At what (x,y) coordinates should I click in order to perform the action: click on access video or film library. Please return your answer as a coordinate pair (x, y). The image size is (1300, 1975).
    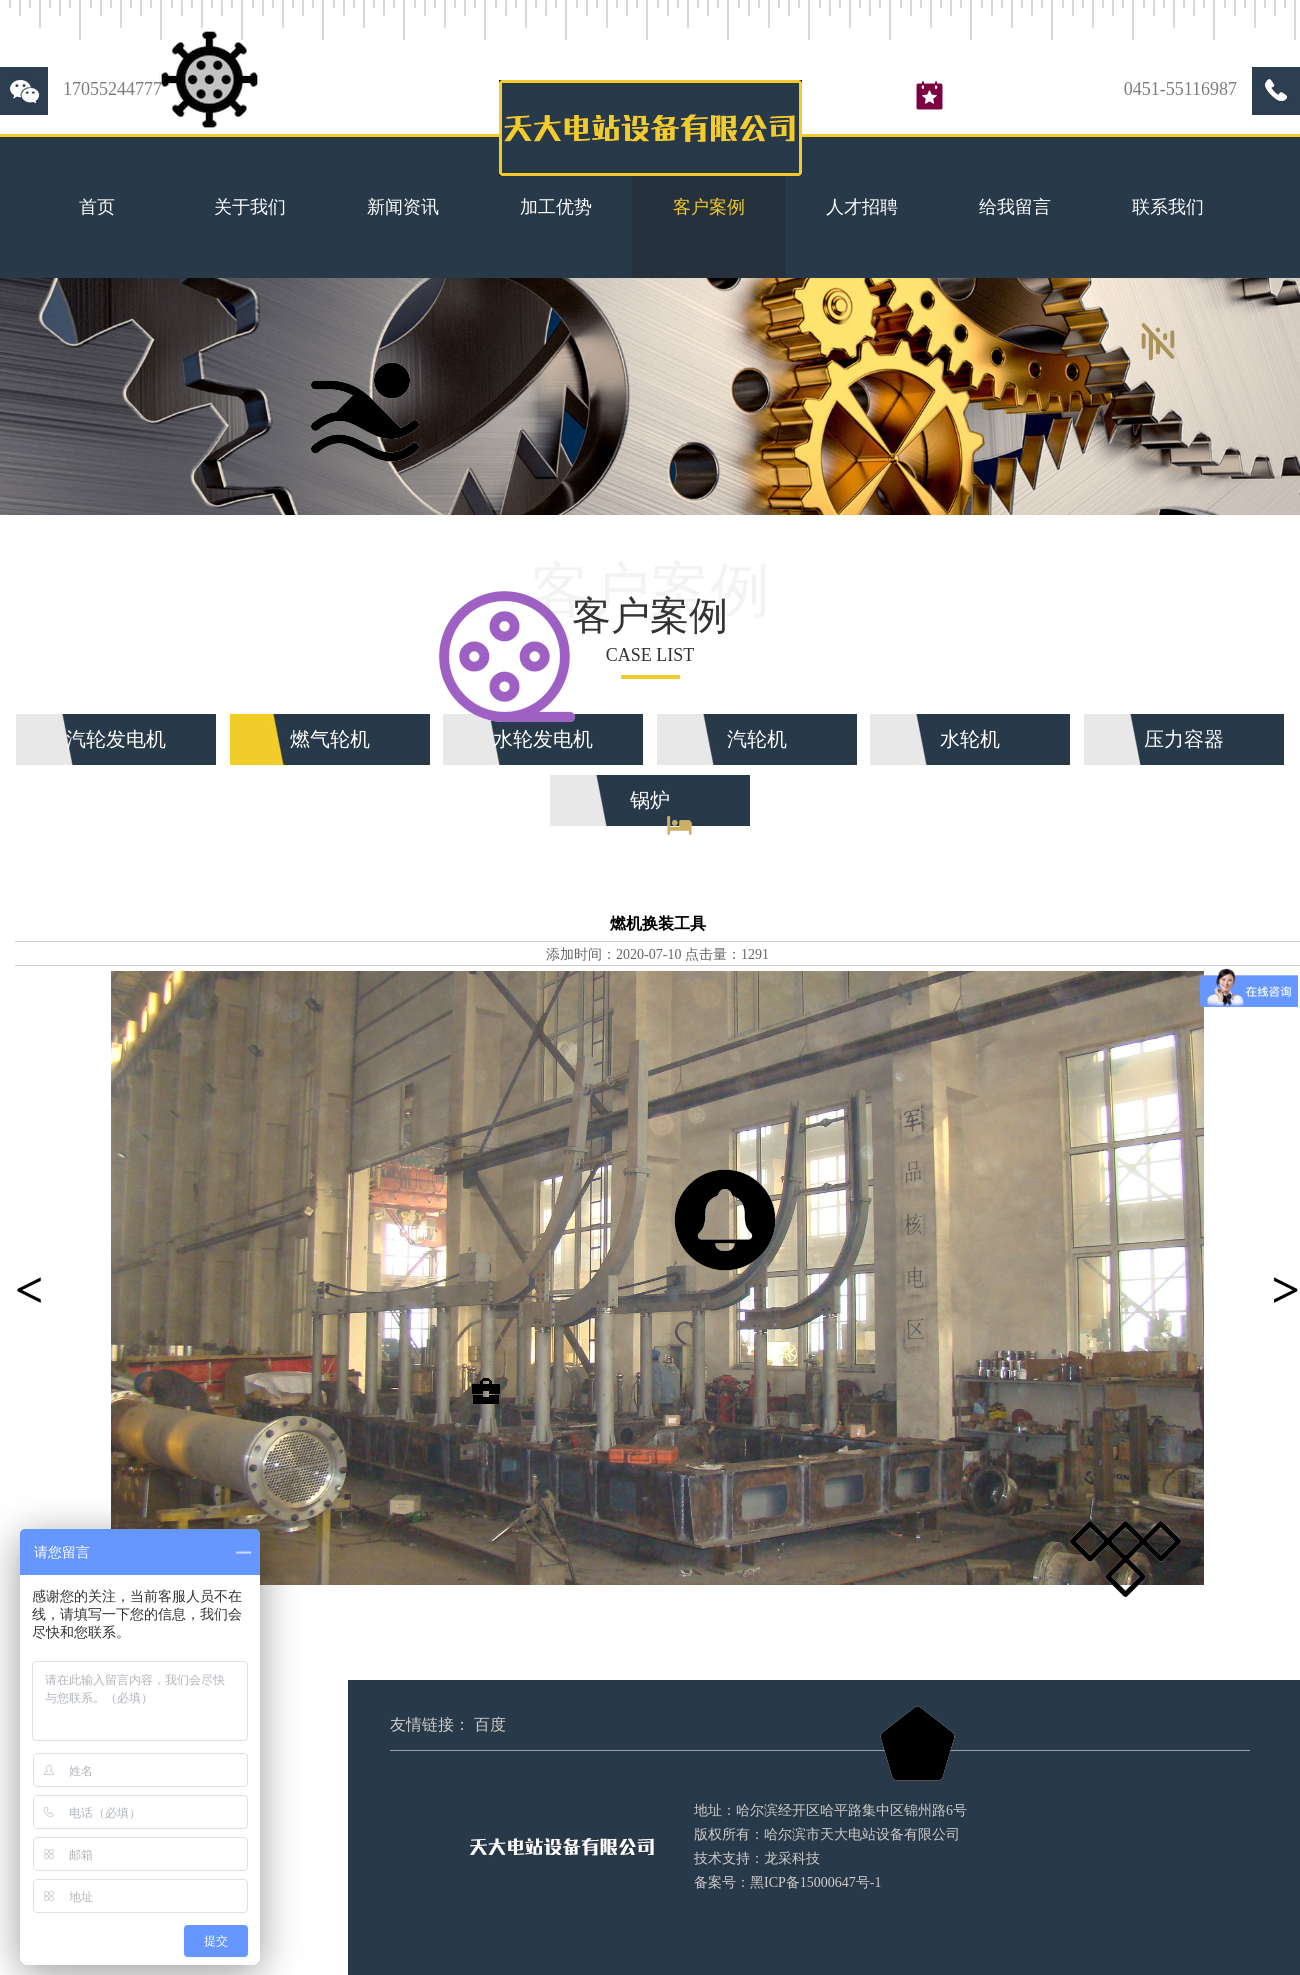
    Looking at the image, I should click on (504, 656).